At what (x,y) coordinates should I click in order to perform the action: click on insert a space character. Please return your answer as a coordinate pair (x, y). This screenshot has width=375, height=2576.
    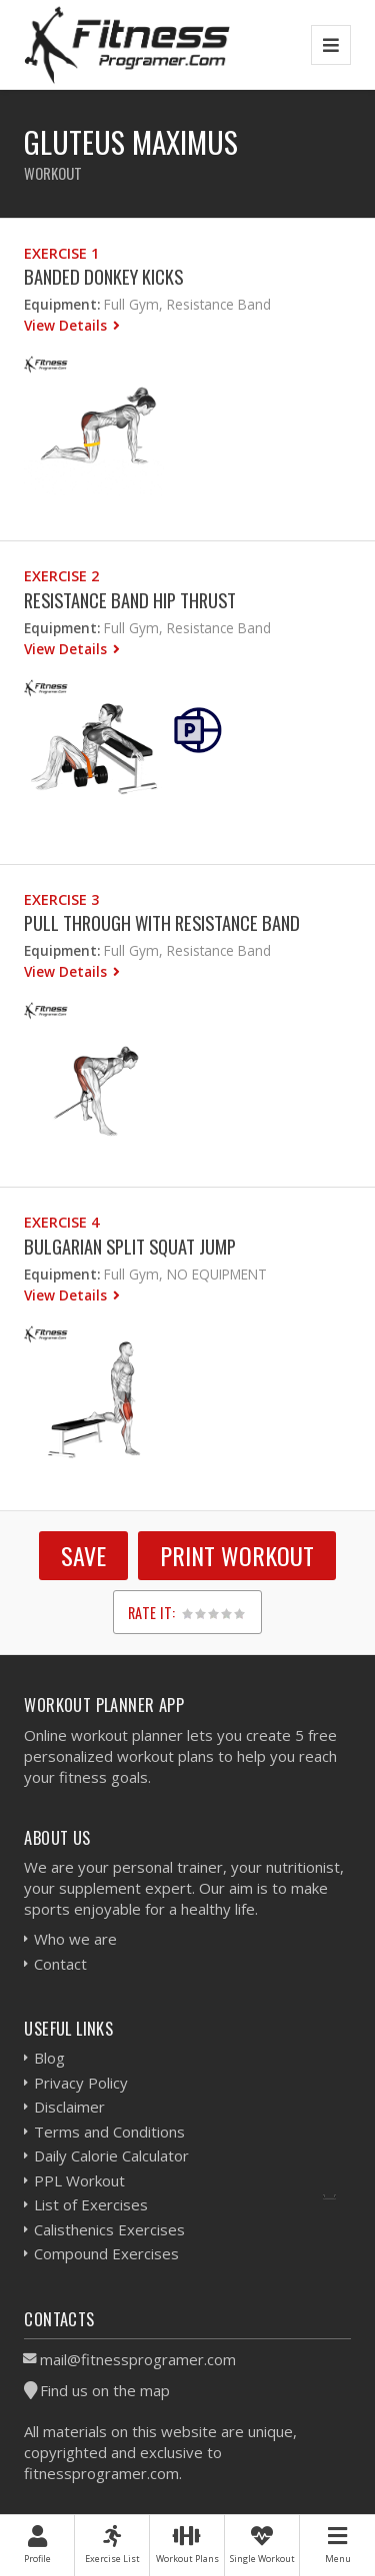
    Looking at the image, I should click on (329, 2196).